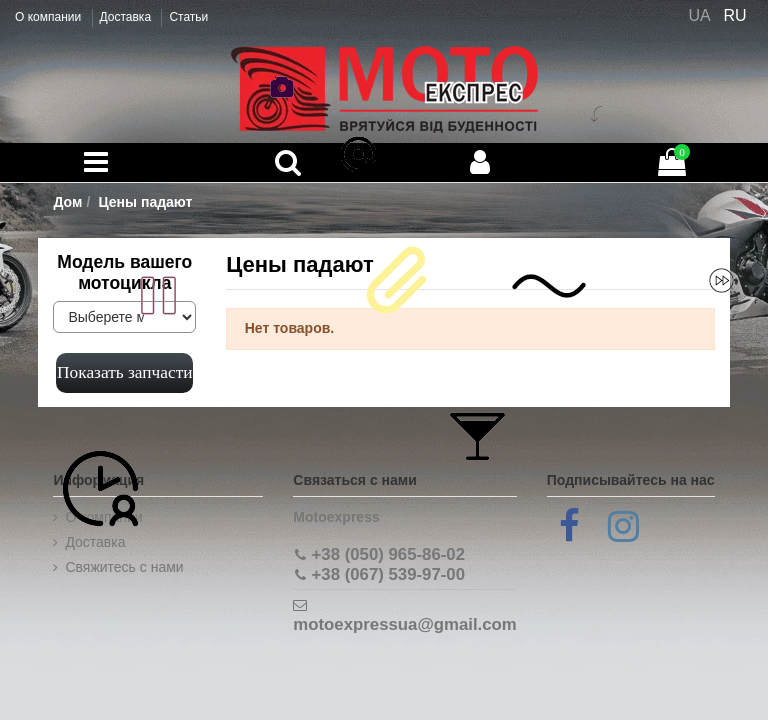 The width and height of the screenshot is (768, 720). I want to click on indicates an approximate or estimated value, so click(549, 286).